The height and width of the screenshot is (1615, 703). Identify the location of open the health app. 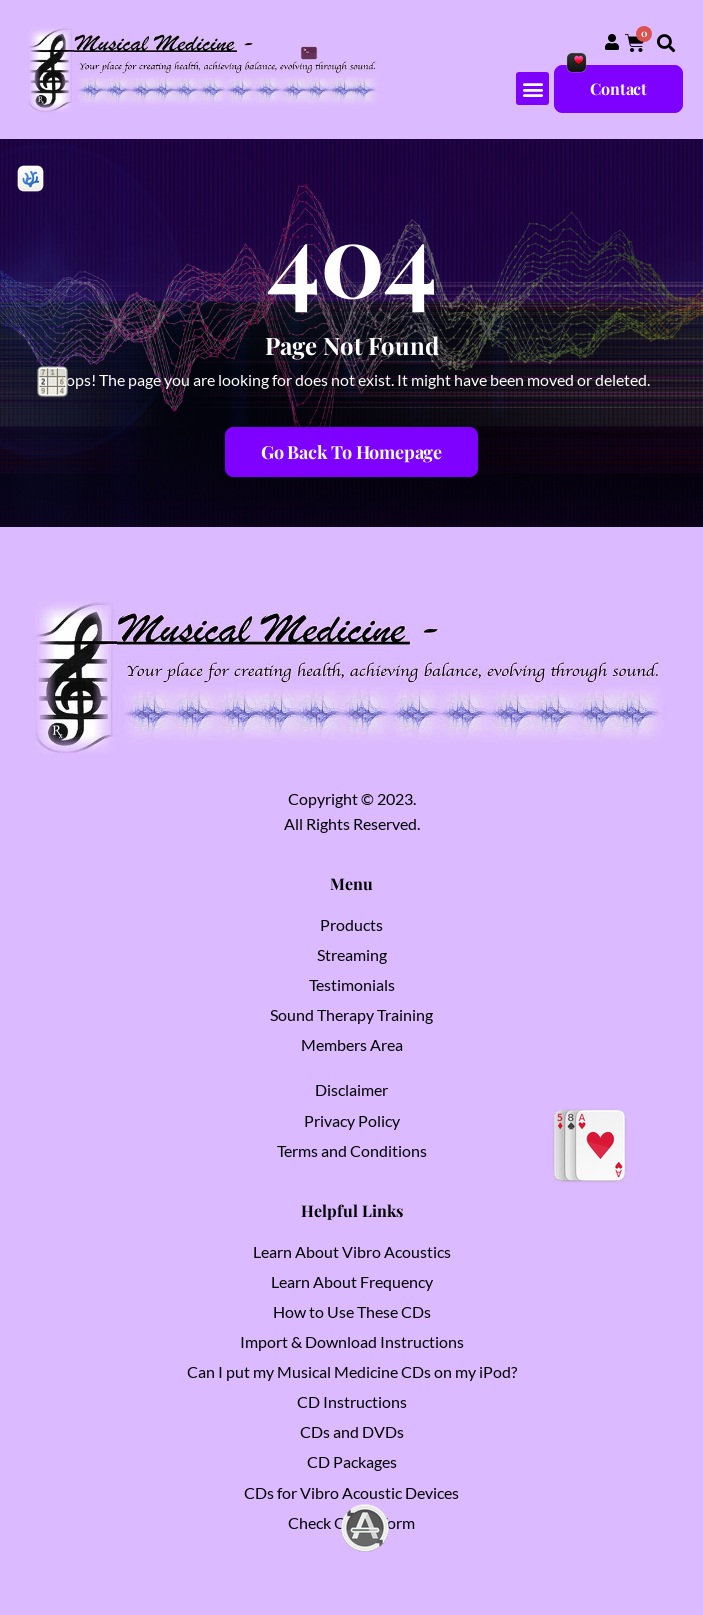
(576, 62).